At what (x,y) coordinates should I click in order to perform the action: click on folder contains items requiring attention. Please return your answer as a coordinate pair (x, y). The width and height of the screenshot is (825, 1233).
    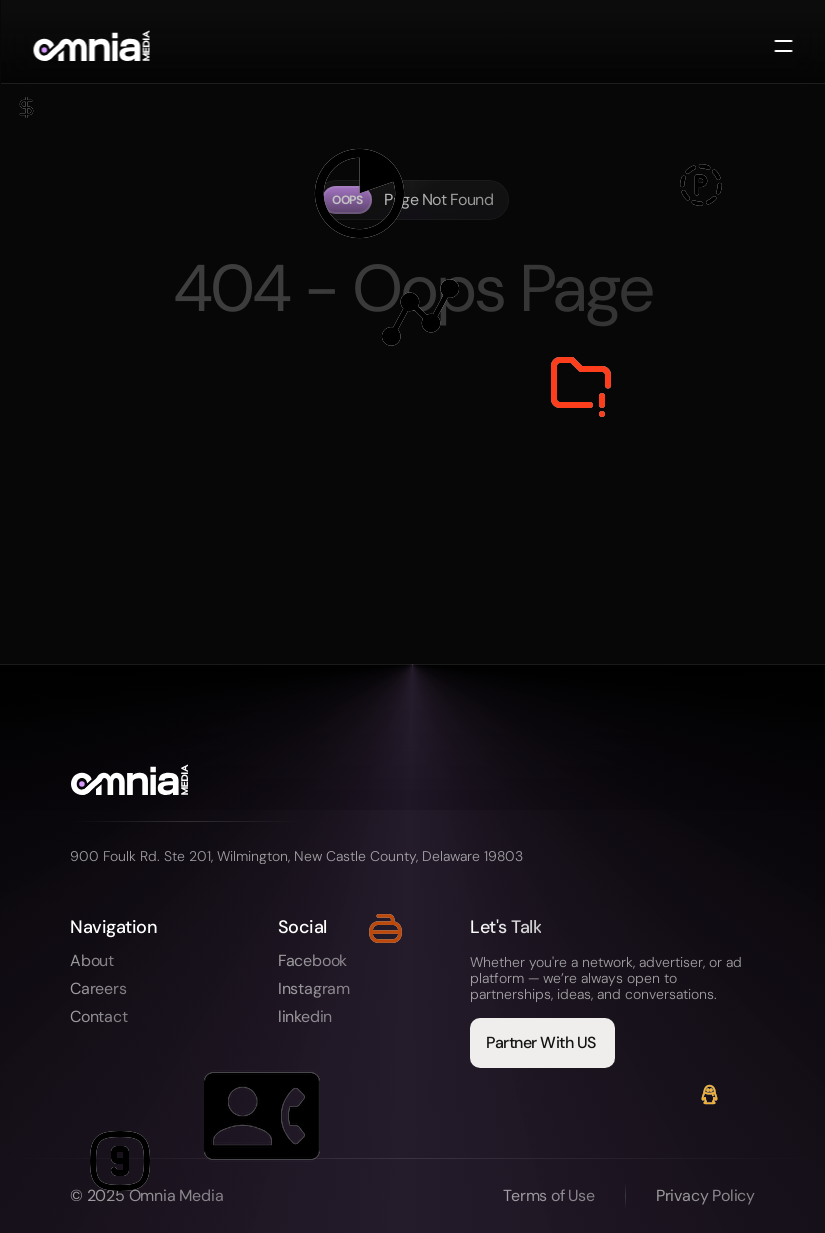
    Looking at the image, I should click on (581, 384).